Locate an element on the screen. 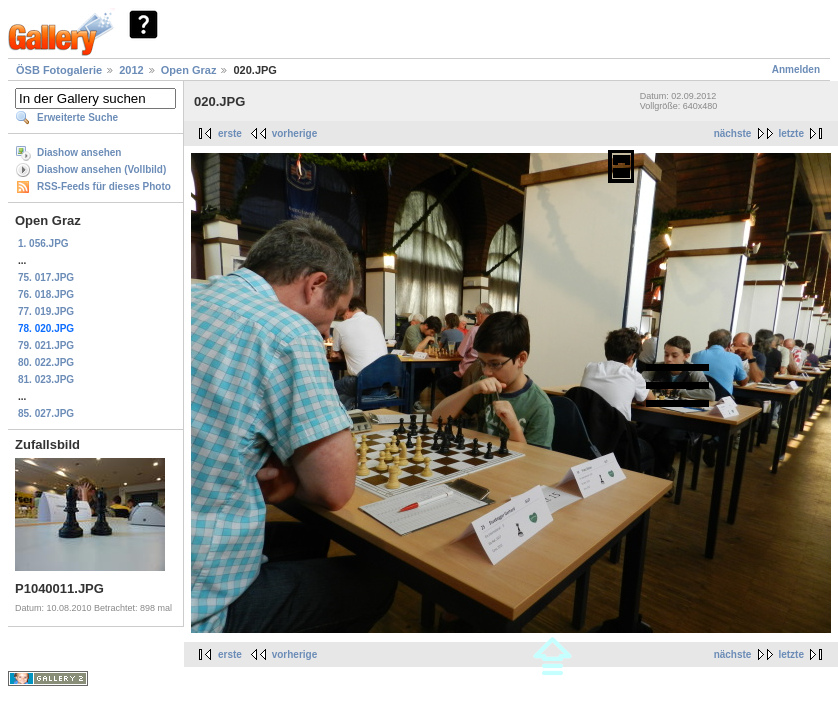  access help center or support resources is located at coordinates (143, 24).